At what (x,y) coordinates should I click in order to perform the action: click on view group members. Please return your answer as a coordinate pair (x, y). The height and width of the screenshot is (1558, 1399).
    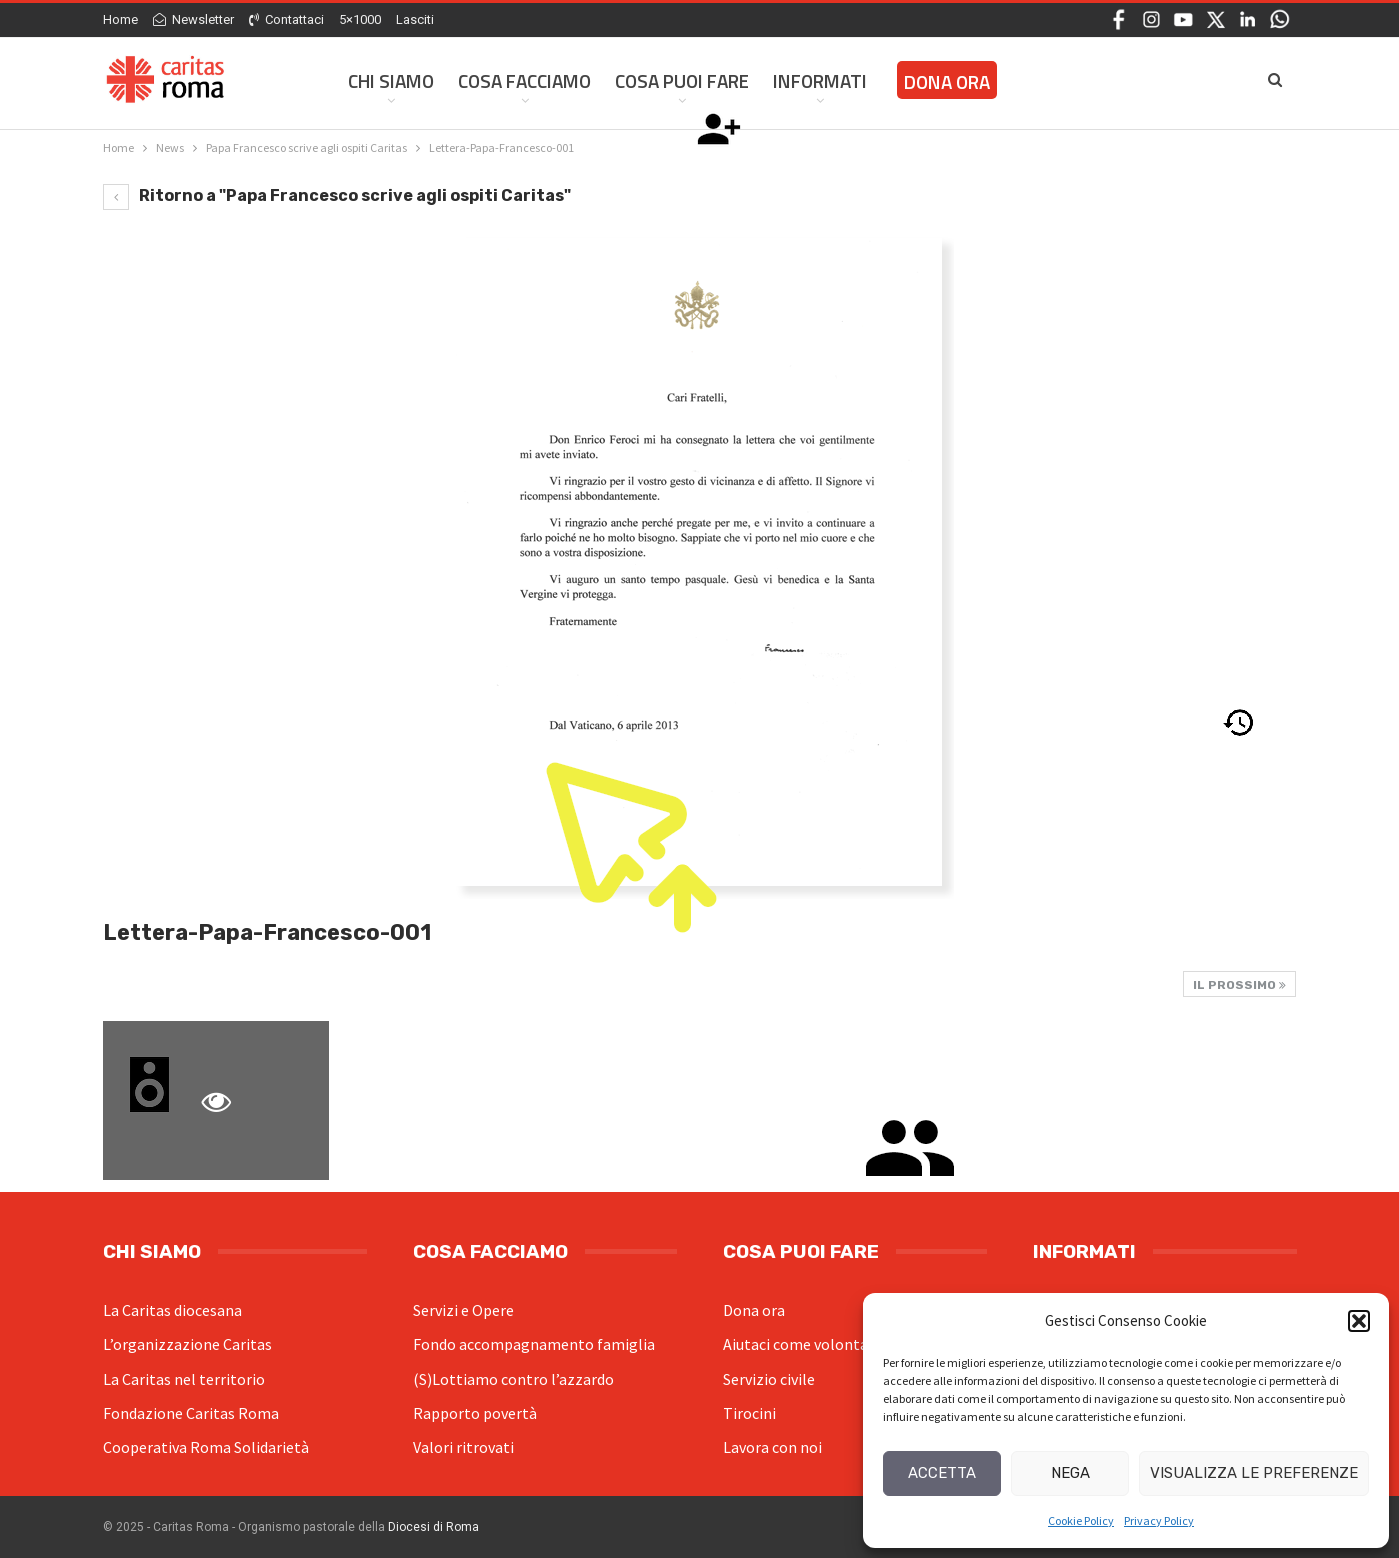
    Looking at the image, I should click on (910, 1148).